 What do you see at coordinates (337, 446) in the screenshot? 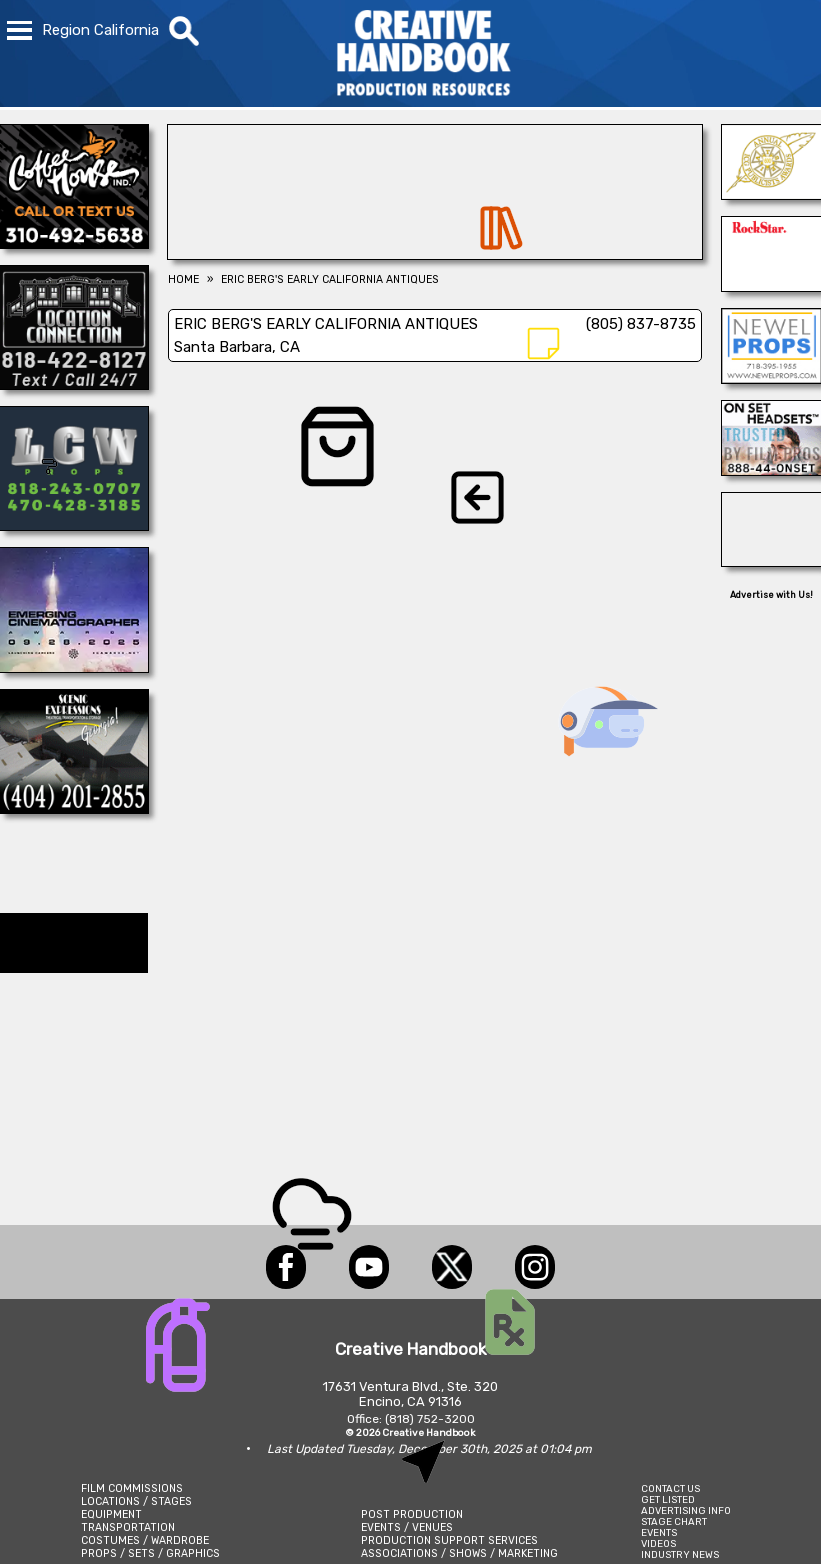
I see `view your shopping cart` at bounding box center [337, 446].